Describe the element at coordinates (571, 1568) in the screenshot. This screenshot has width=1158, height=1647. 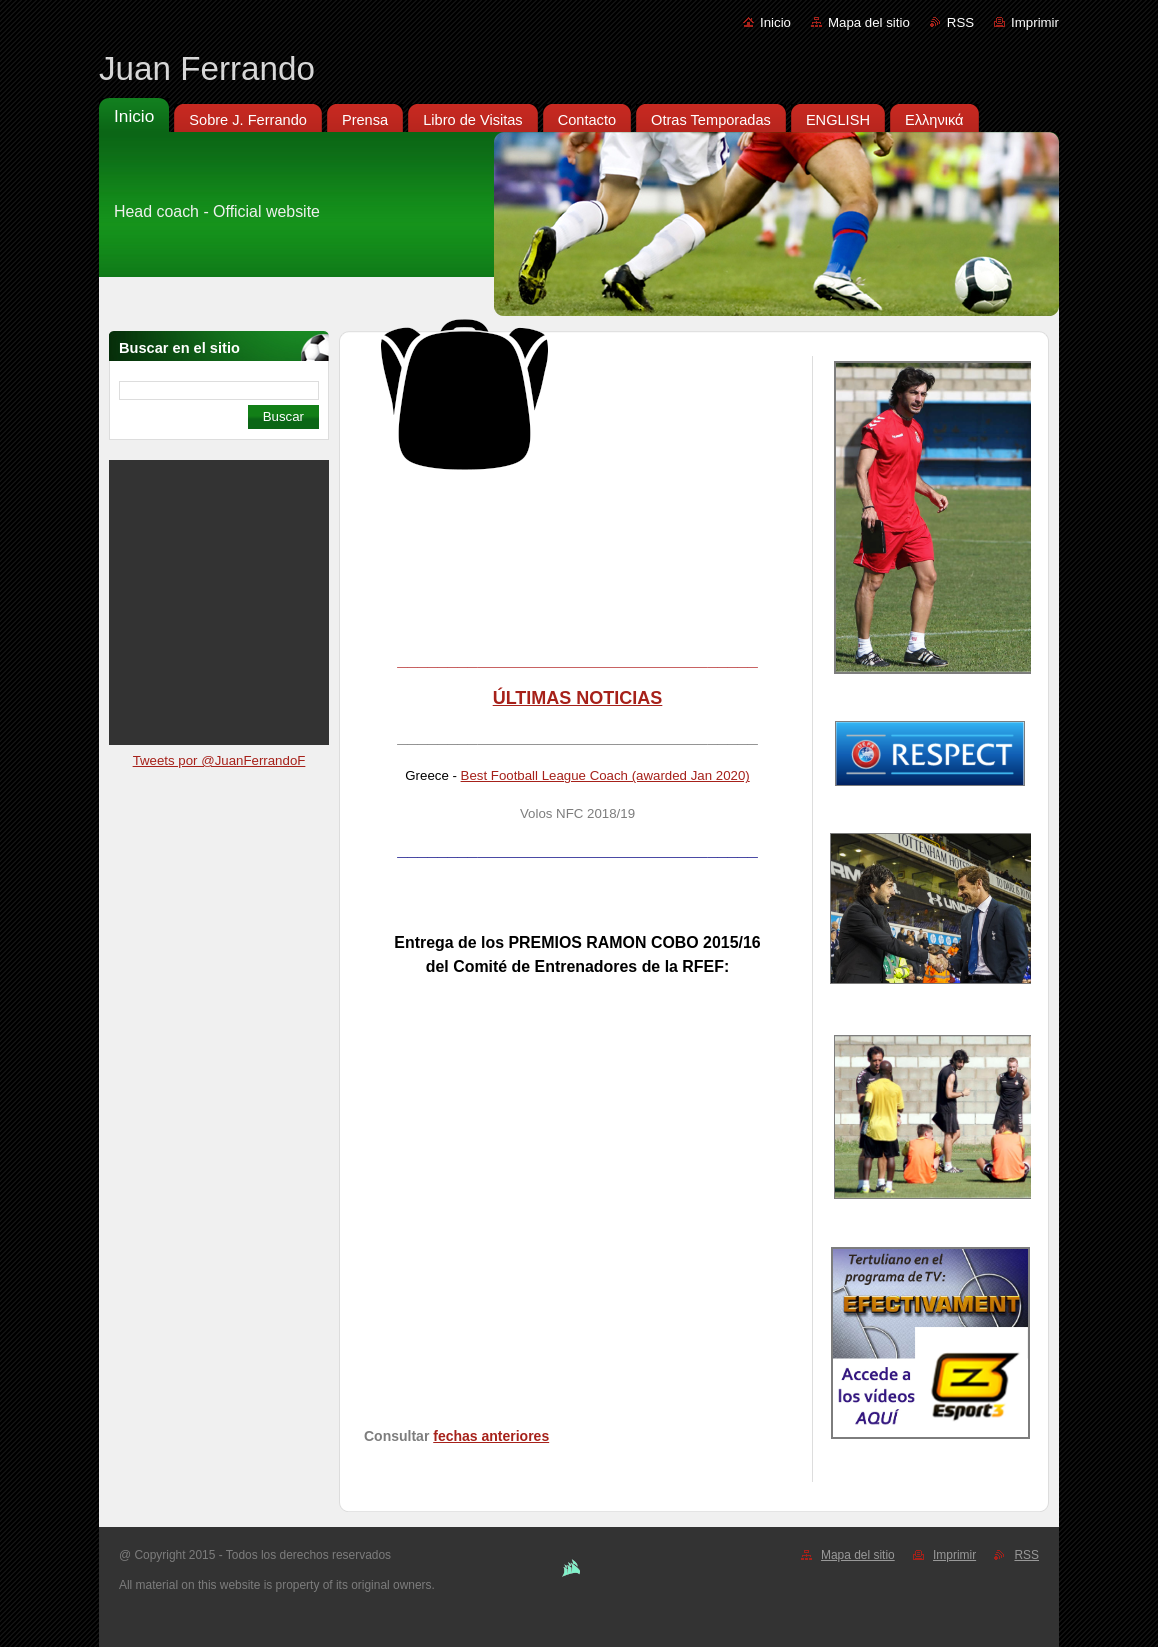
I see `corsair brand or product identifier` at that location.